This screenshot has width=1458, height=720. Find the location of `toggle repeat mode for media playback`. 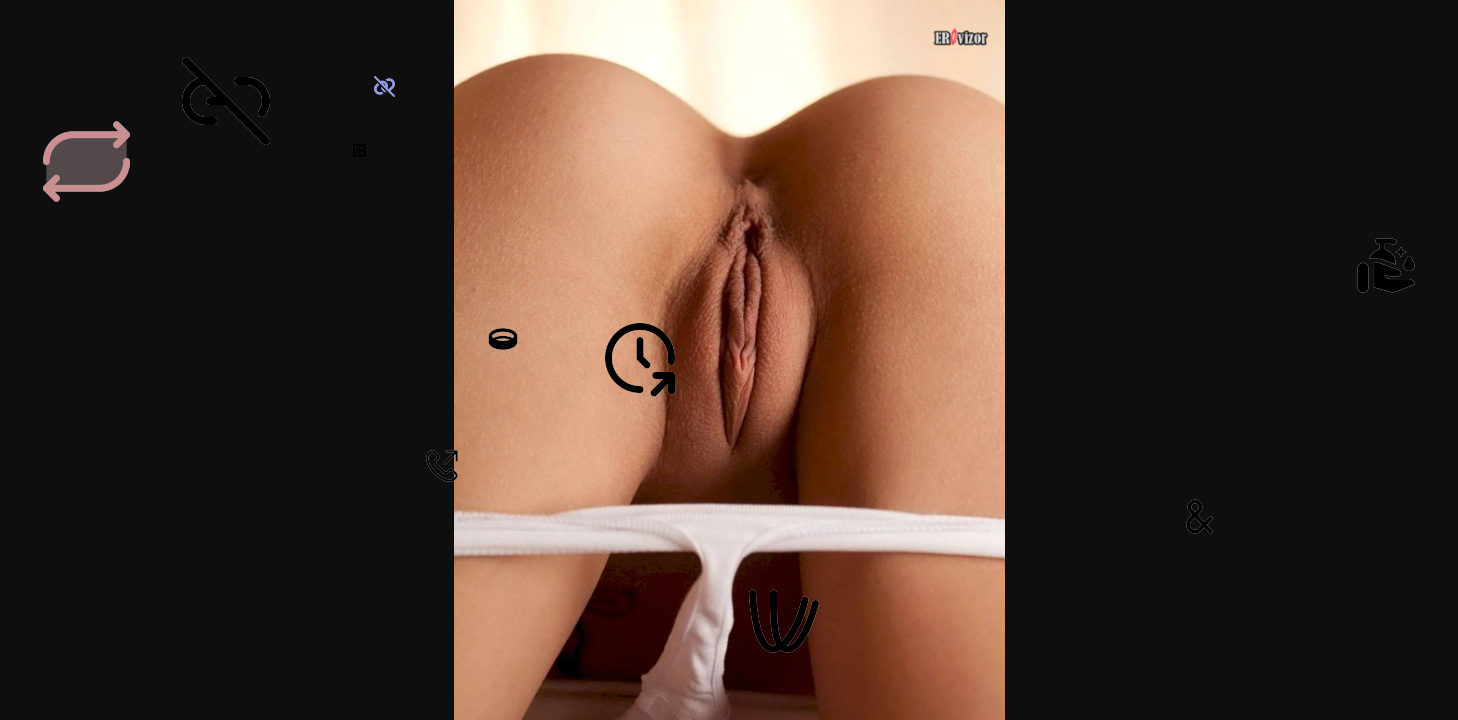

toggle repeat mode for media playback is located at coordinates (86, 161).